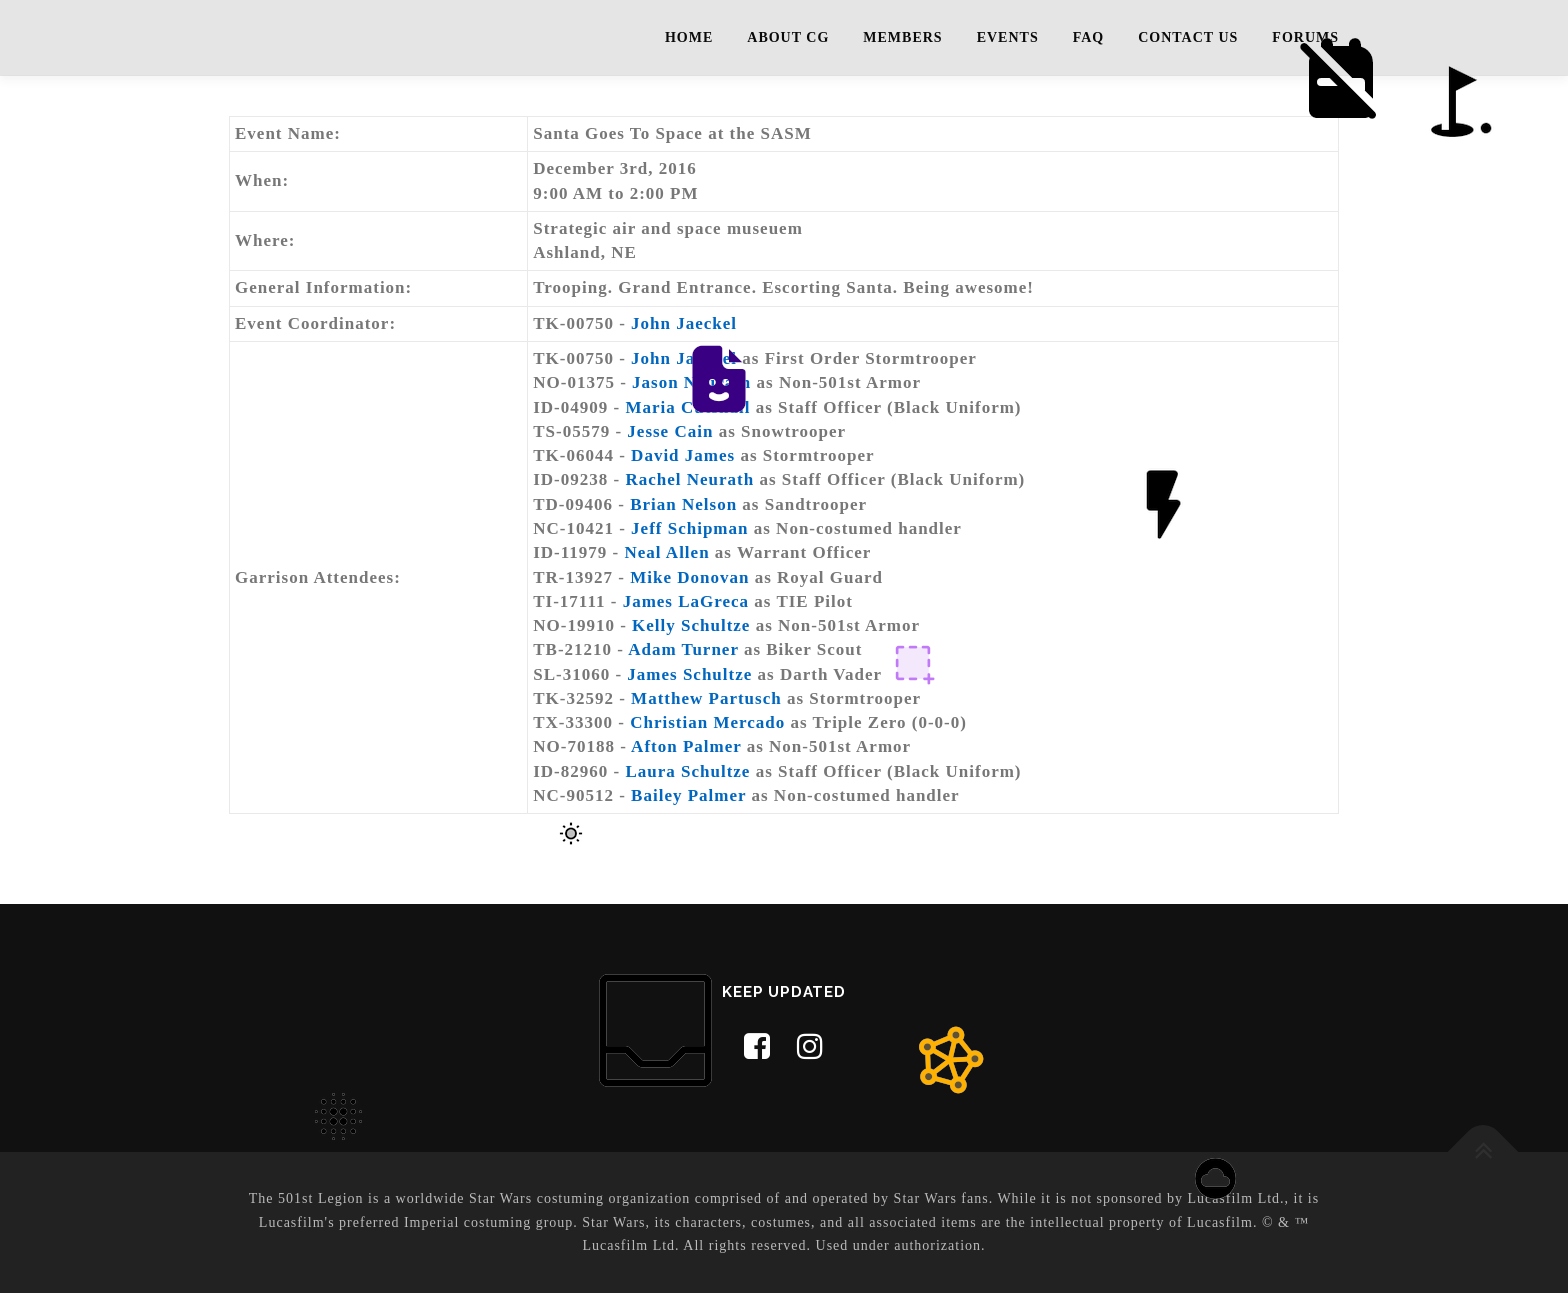 The image size is (1568, 1293). Describe the element at coordinates (1165, 507) in the screenshot. I see `turn on camera flash` at that location.